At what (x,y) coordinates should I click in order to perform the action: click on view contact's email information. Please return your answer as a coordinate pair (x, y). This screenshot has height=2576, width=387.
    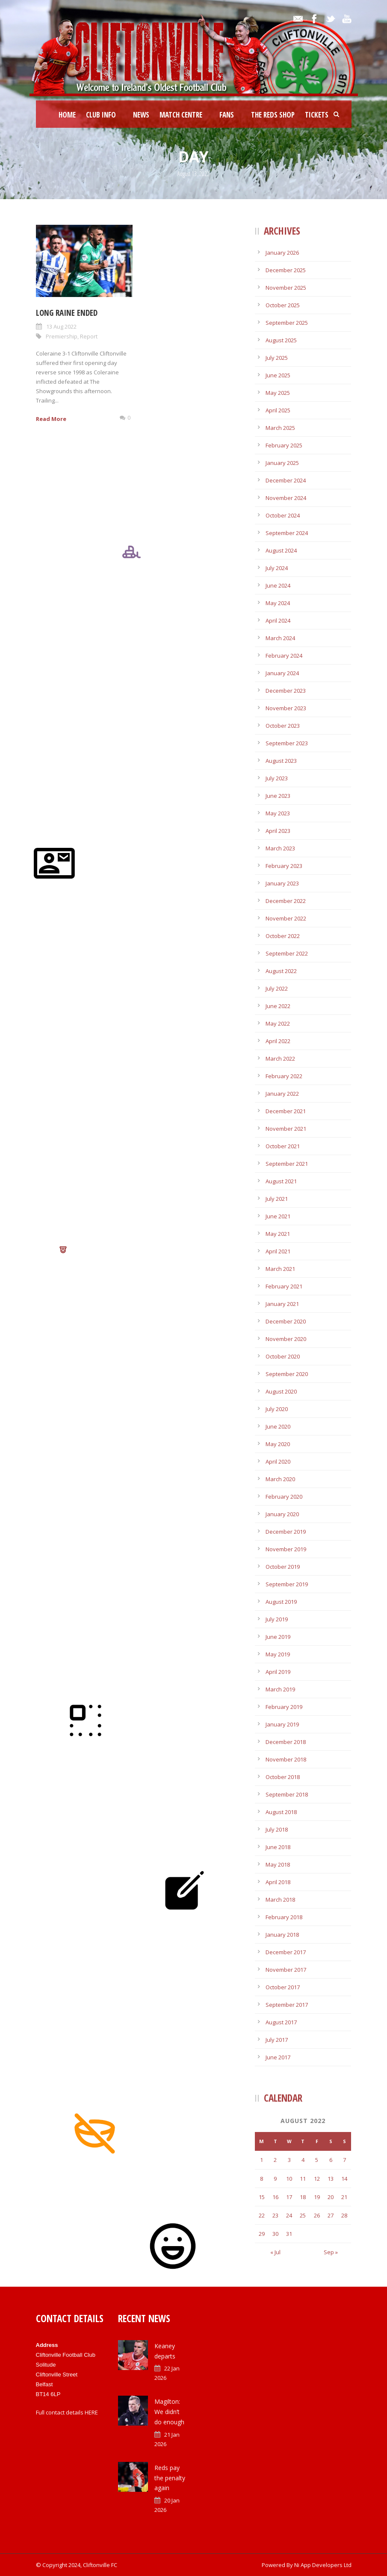
    Looking at the image, I should click on (54, 863).